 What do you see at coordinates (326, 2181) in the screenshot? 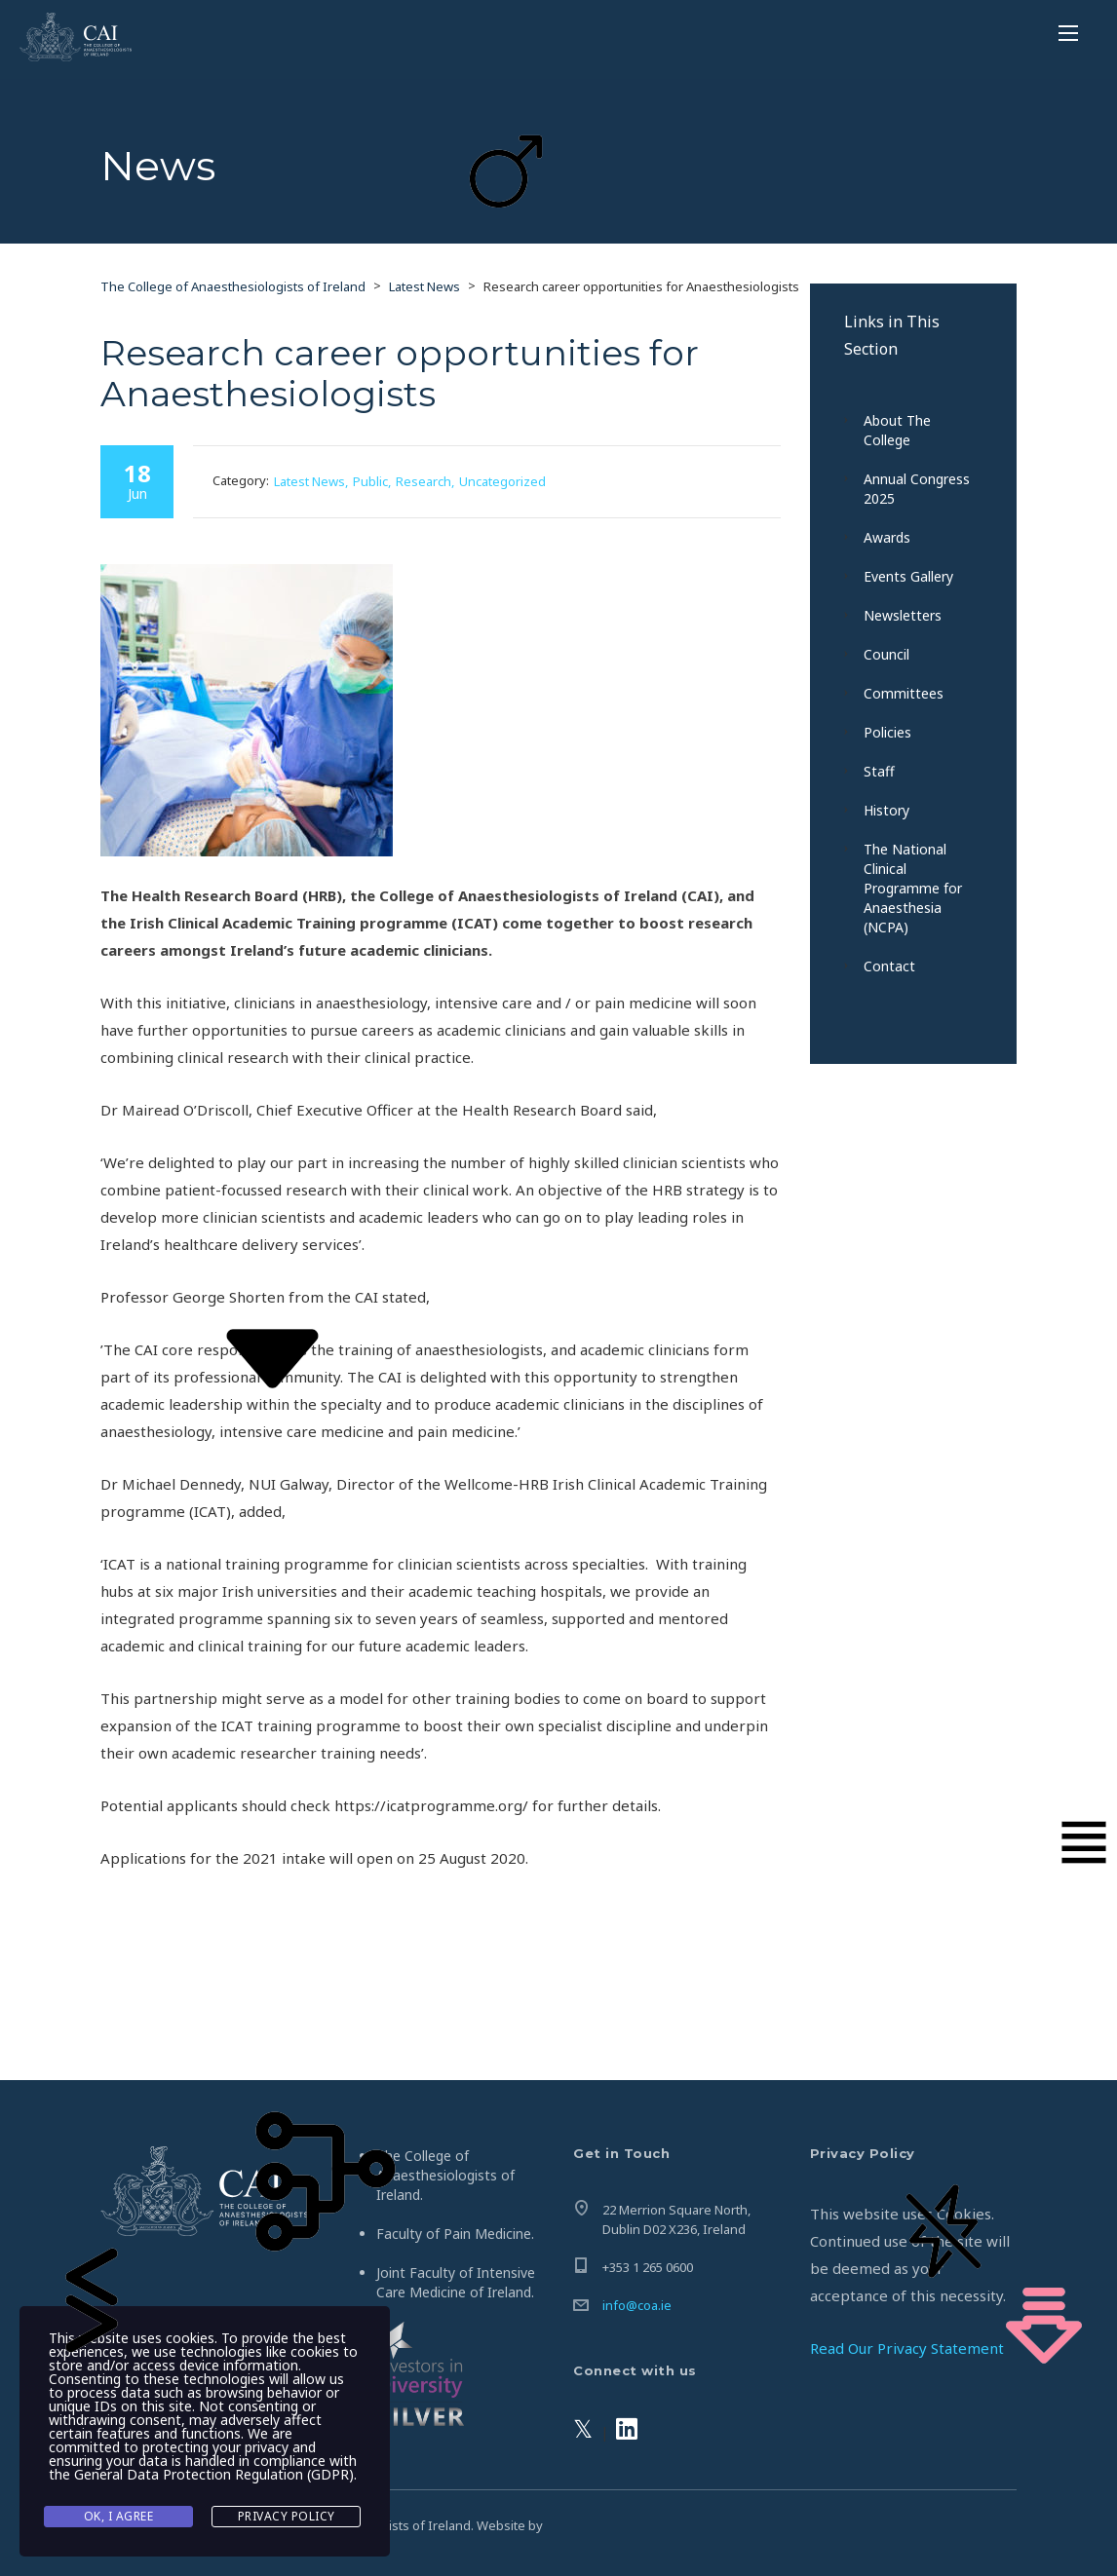
I see `view tournament bracket` at bounding box center [326, 2181].